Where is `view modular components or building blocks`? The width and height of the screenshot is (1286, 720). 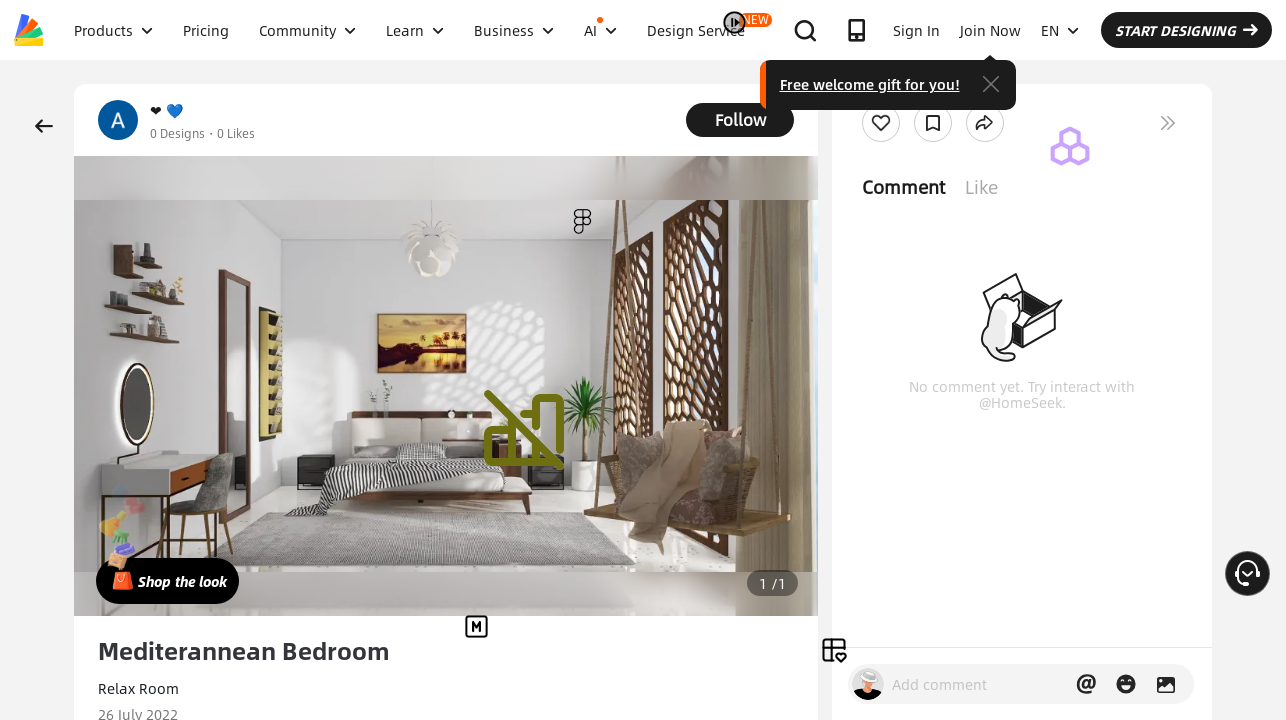 view modular components or building blocks is located at coordinates (1070, 146).